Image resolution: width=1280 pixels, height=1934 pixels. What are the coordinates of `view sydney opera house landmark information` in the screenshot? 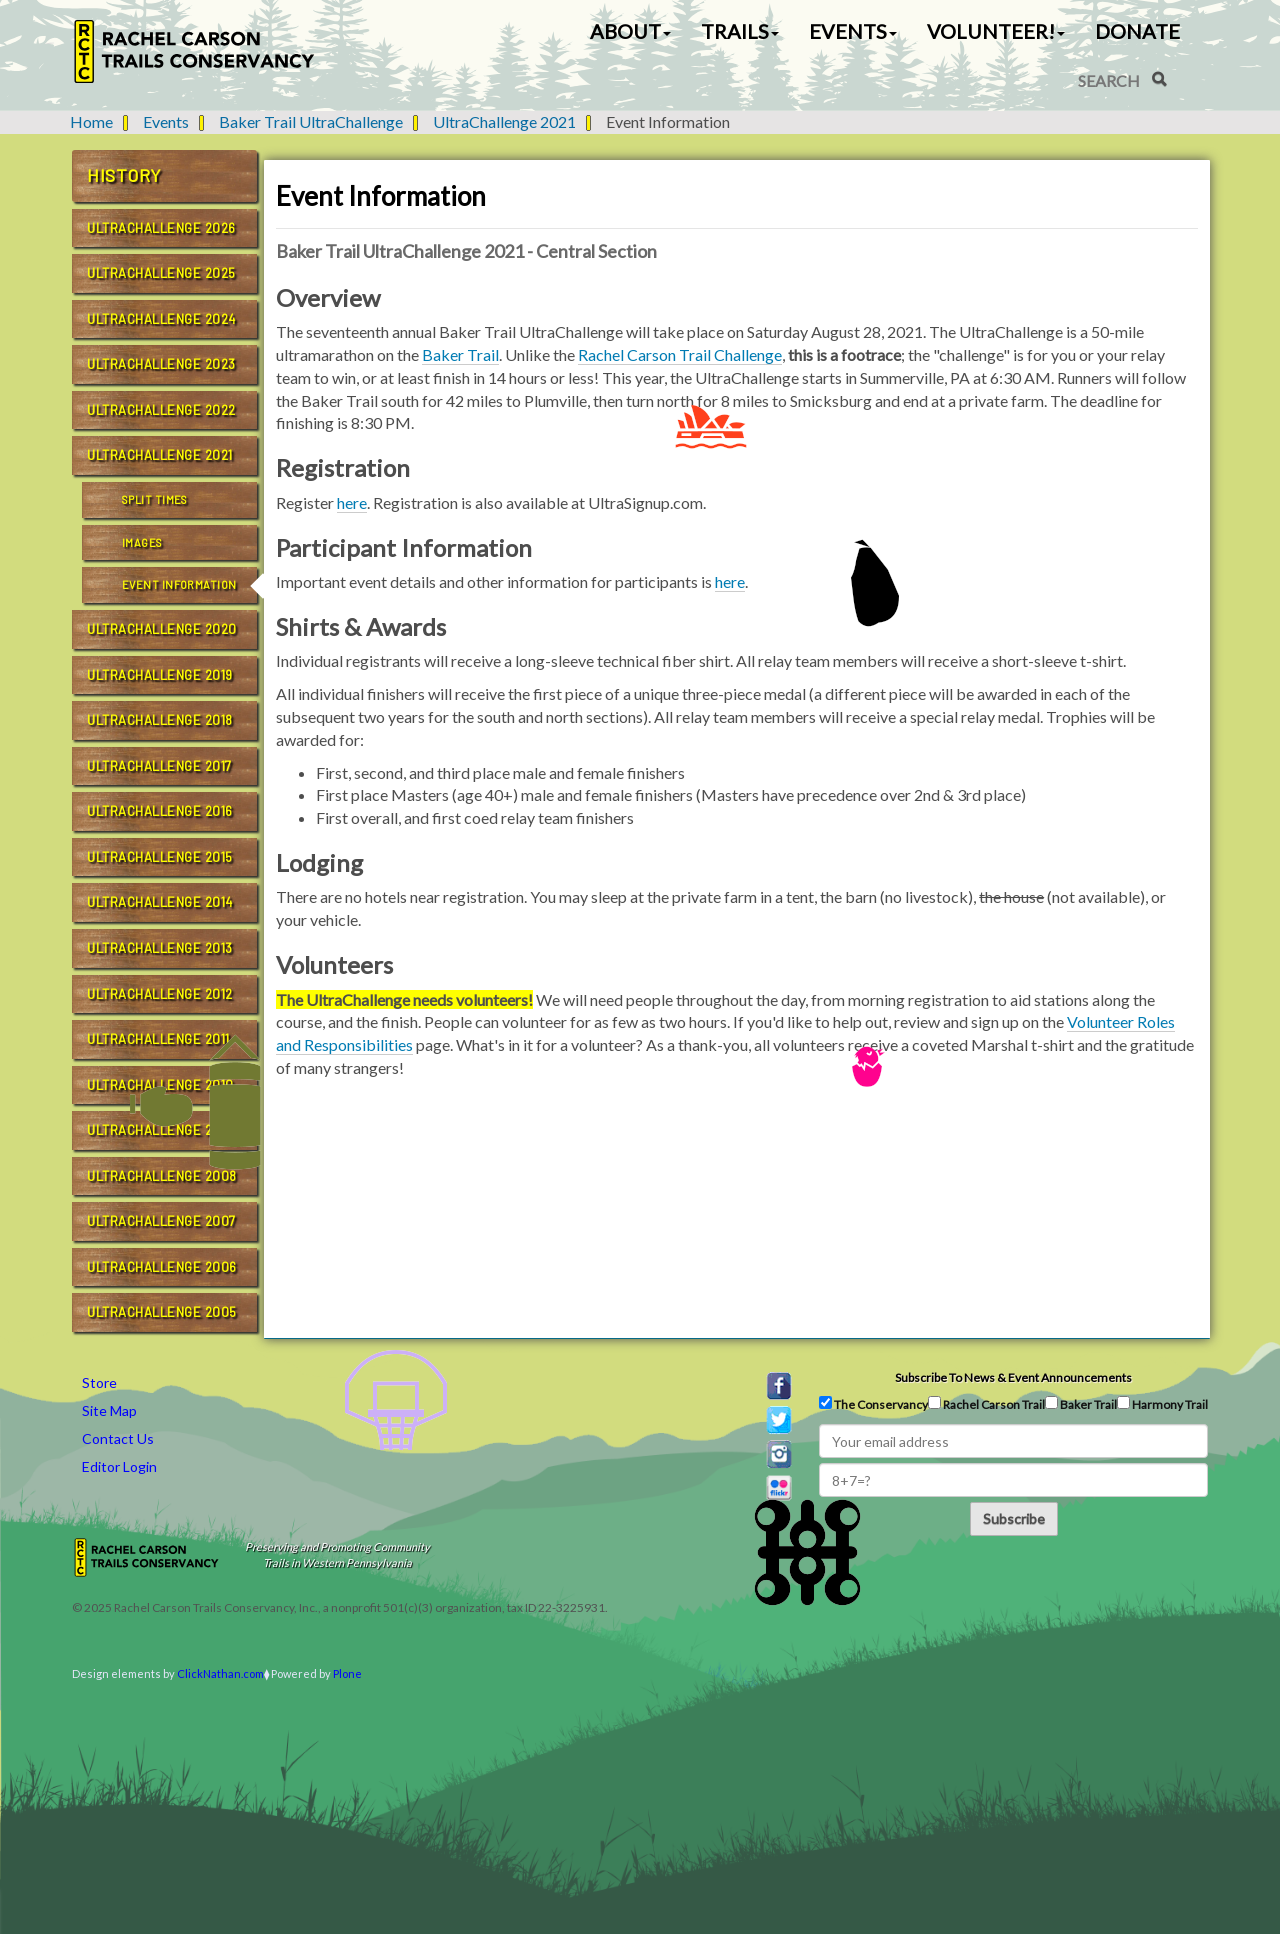 It's located at (711, 421).